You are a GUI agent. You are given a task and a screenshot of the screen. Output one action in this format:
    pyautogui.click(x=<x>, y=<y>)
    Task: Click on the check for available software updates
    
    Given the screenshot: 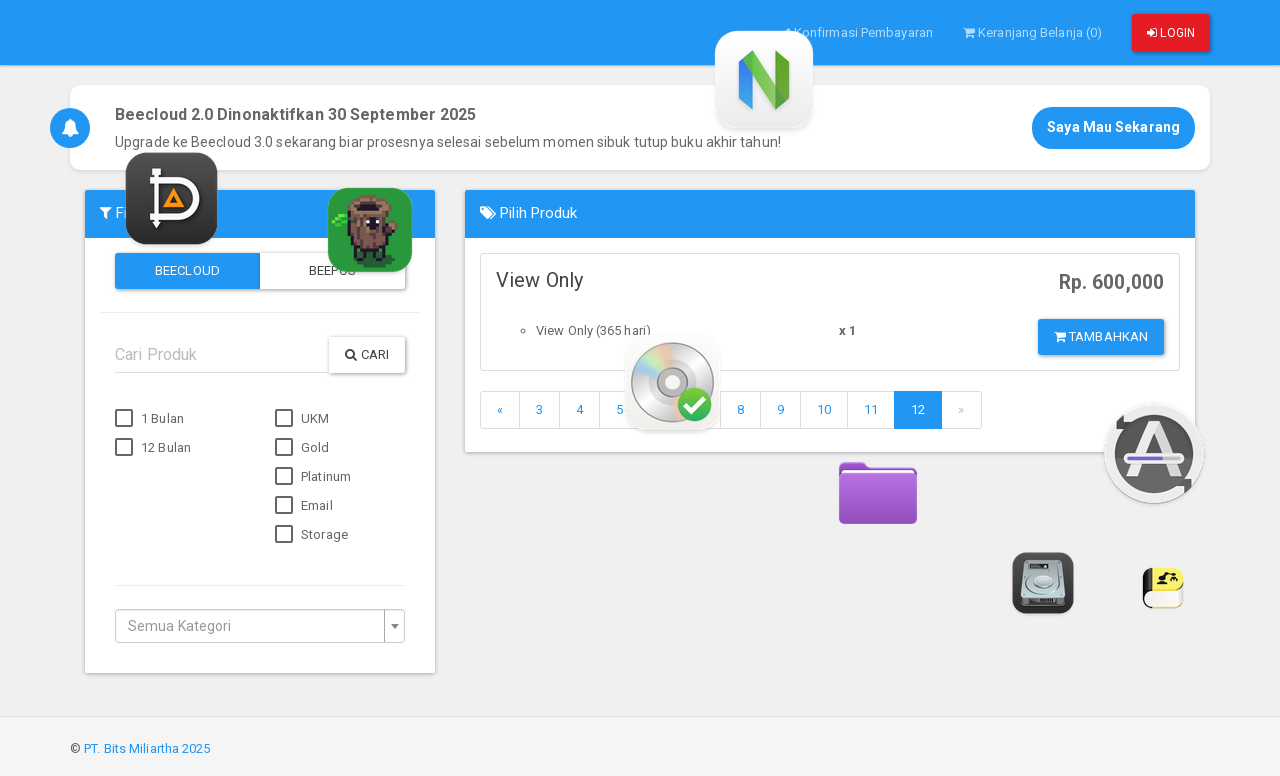 What is the action you would take?
    pyautogui.click(x=1154, y=454)
    